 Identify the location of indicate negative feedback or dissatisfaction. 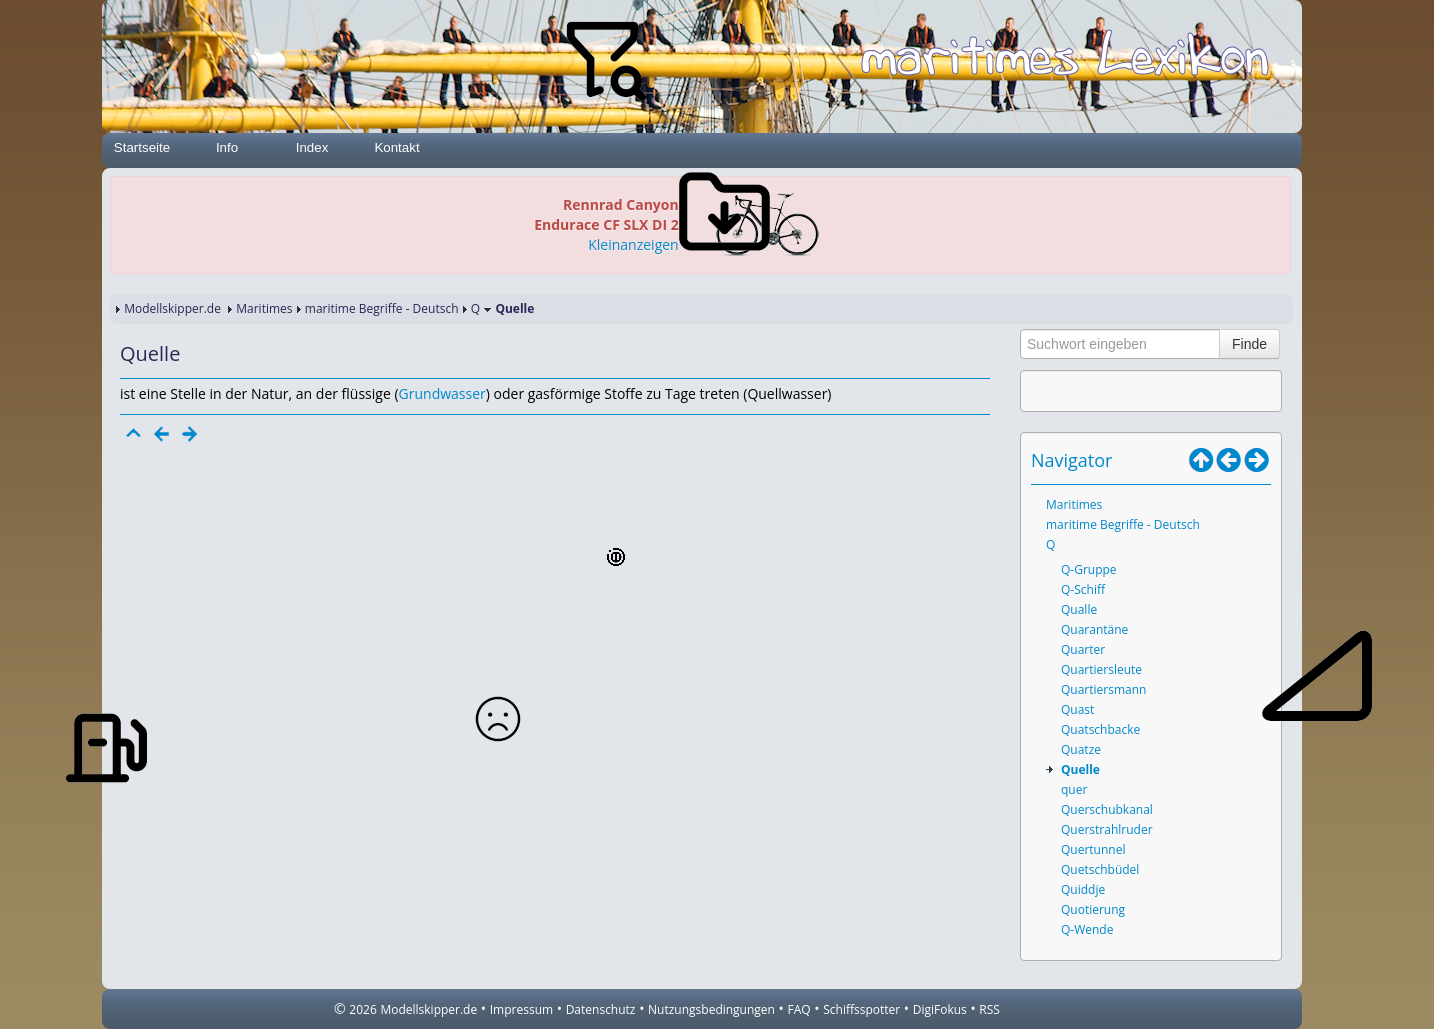
(498, 719).